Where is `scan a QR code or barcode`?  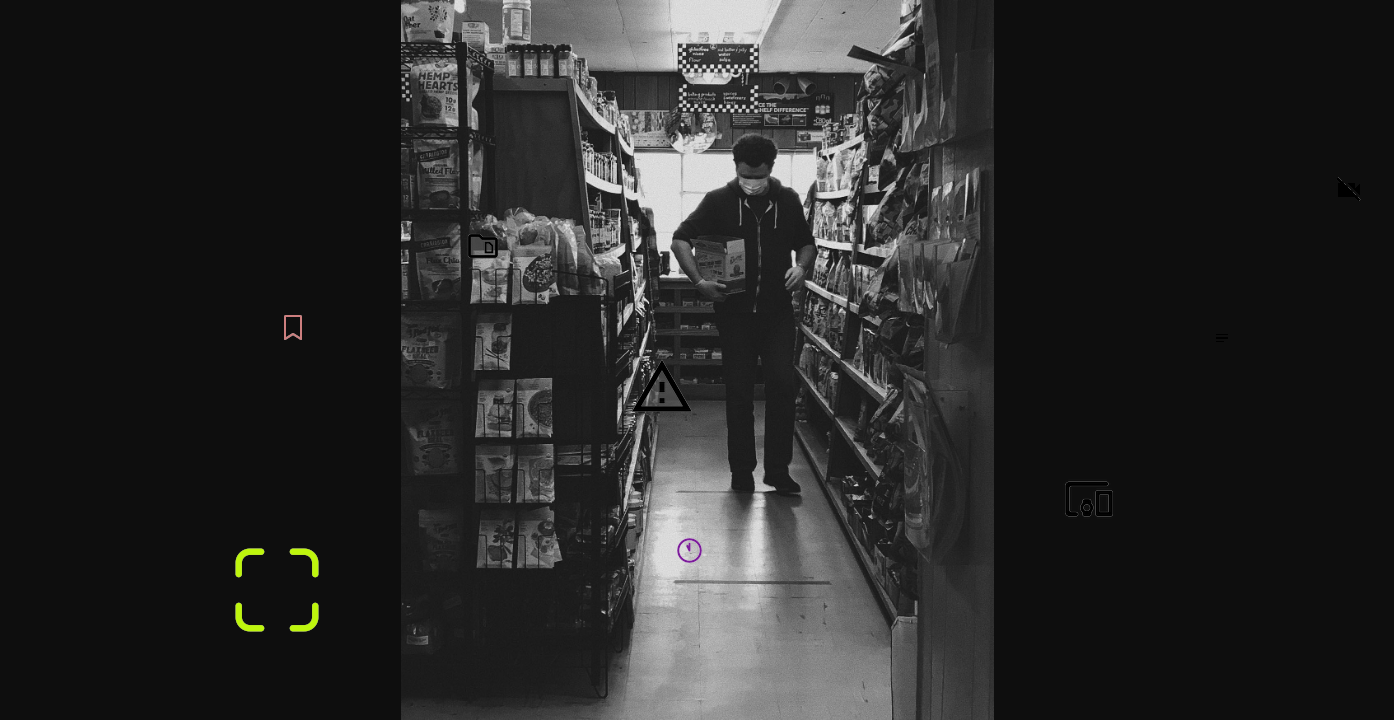
scan a QR code or barcode is located at coordinates (277, 590).